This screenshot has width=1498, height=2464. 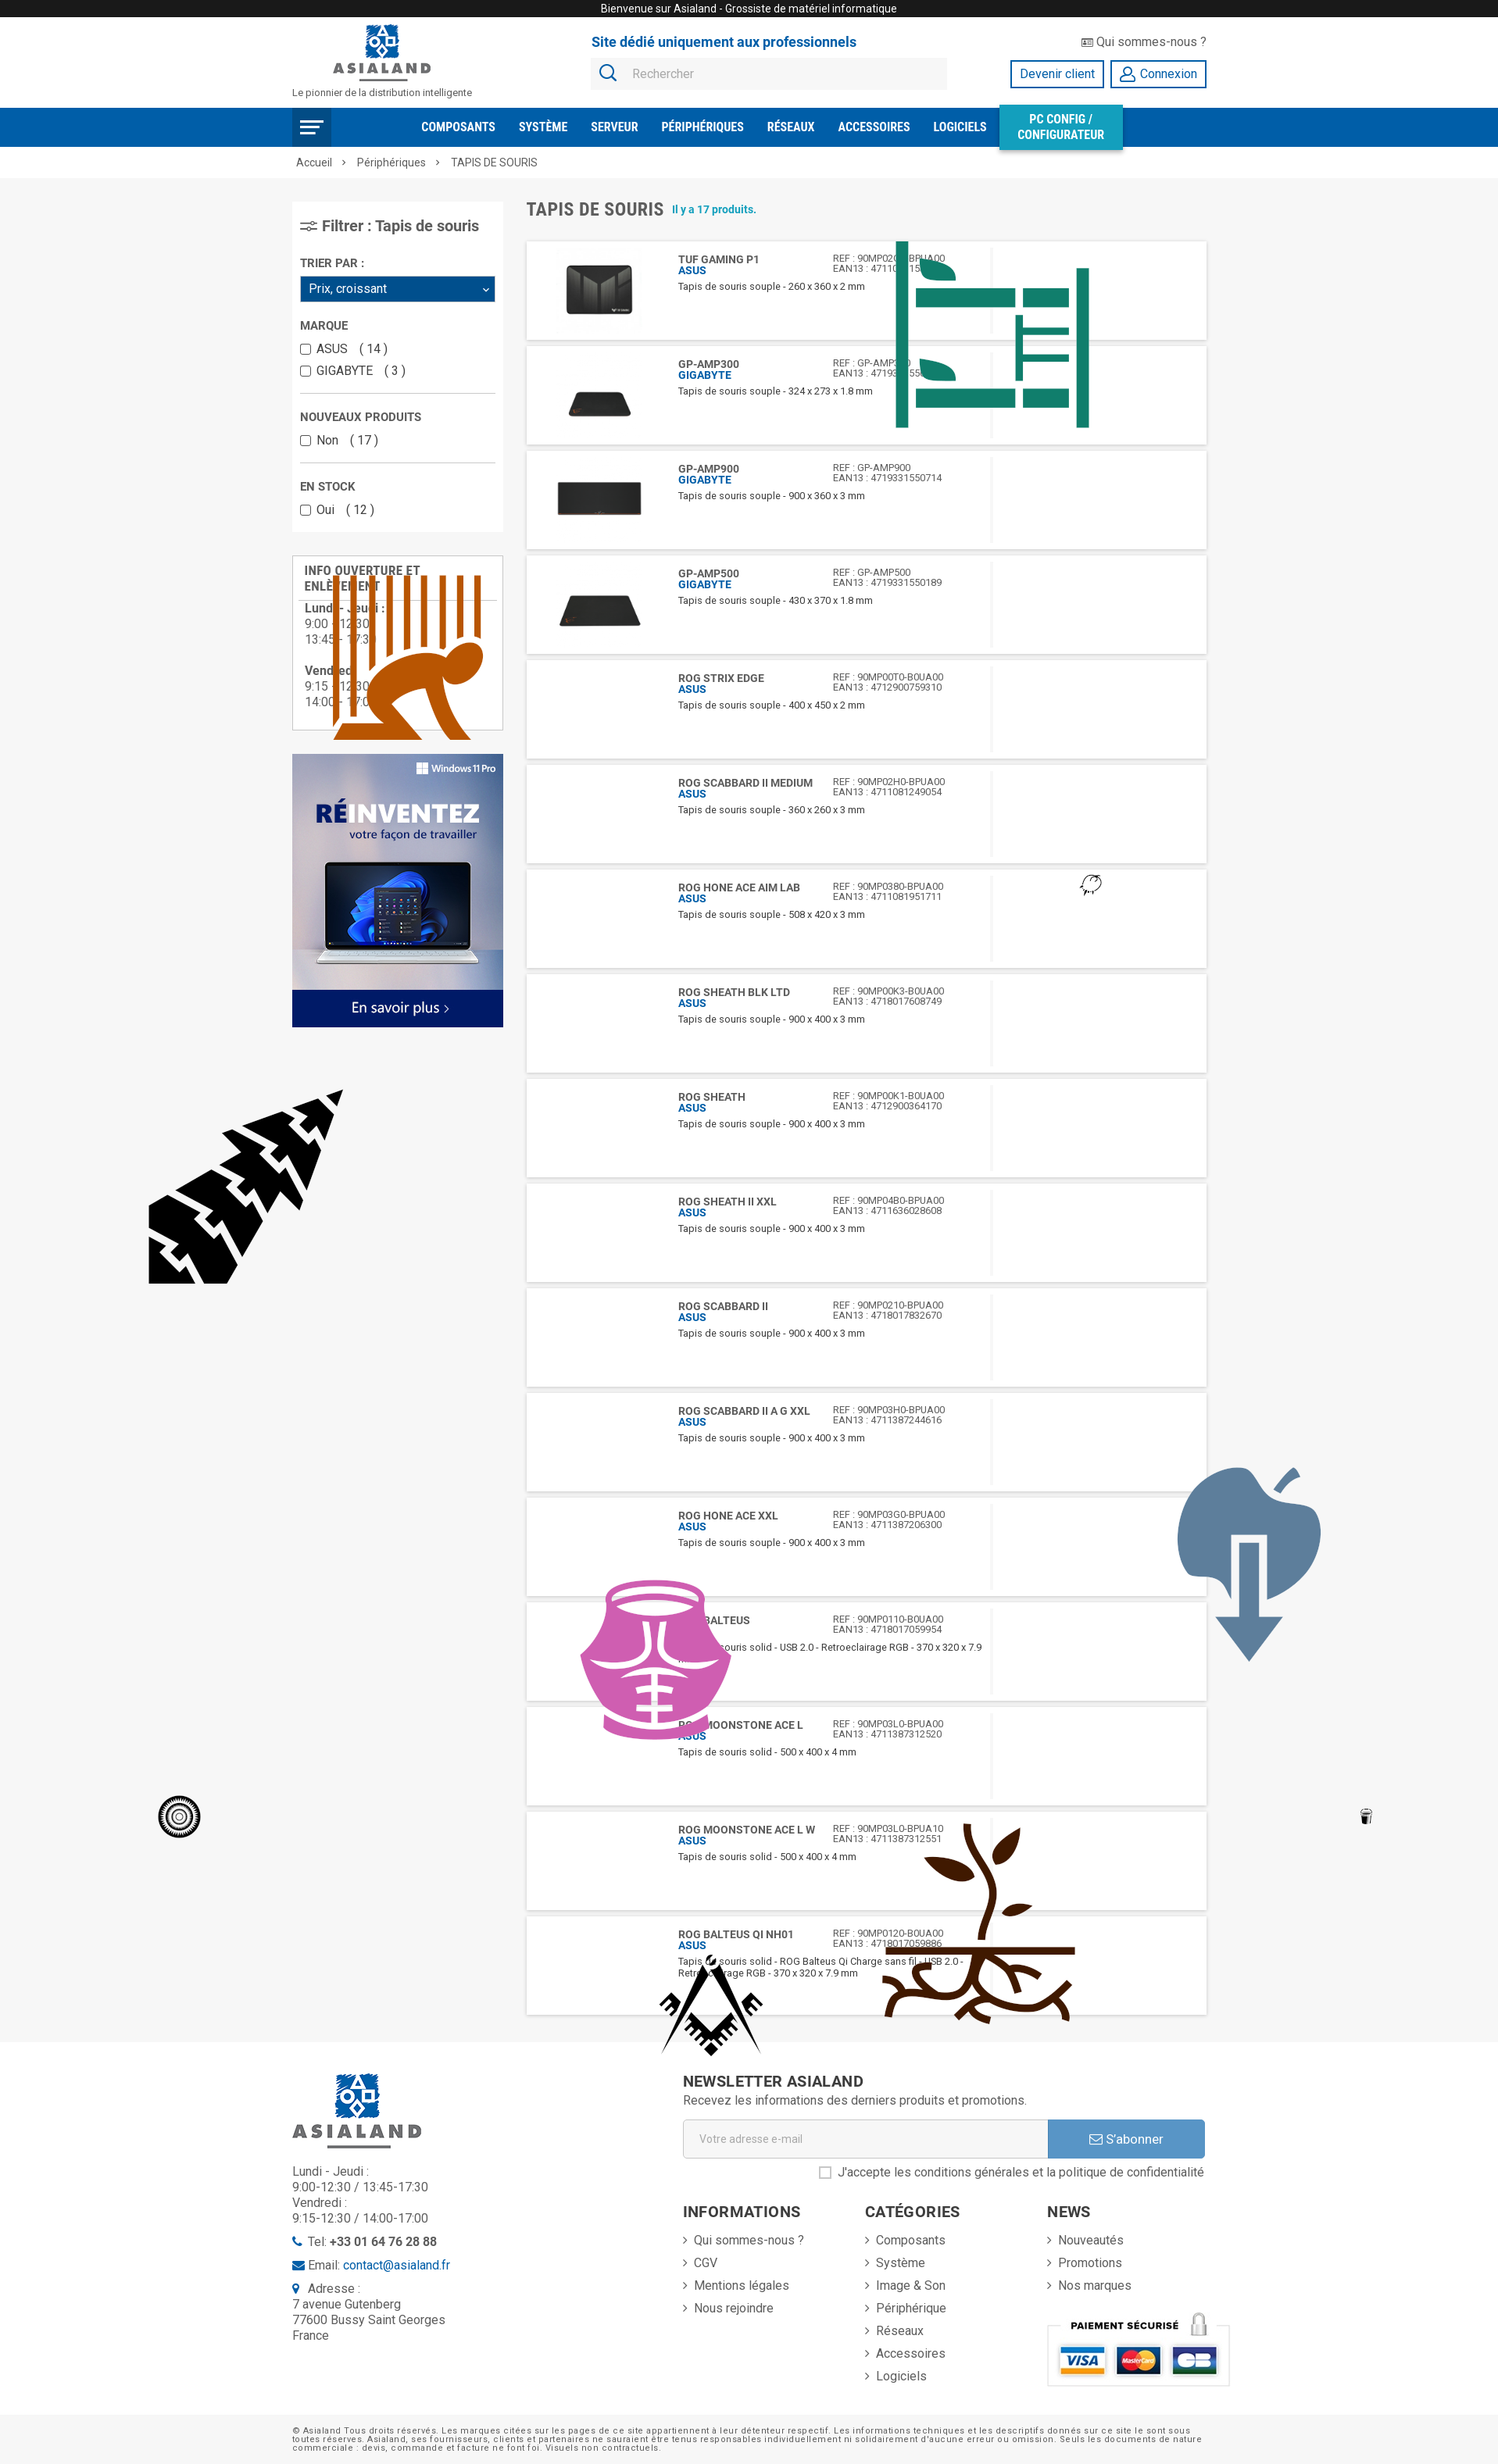 I want to click on equip a tribal or primitive accessory, so click(x=1090, y=885).